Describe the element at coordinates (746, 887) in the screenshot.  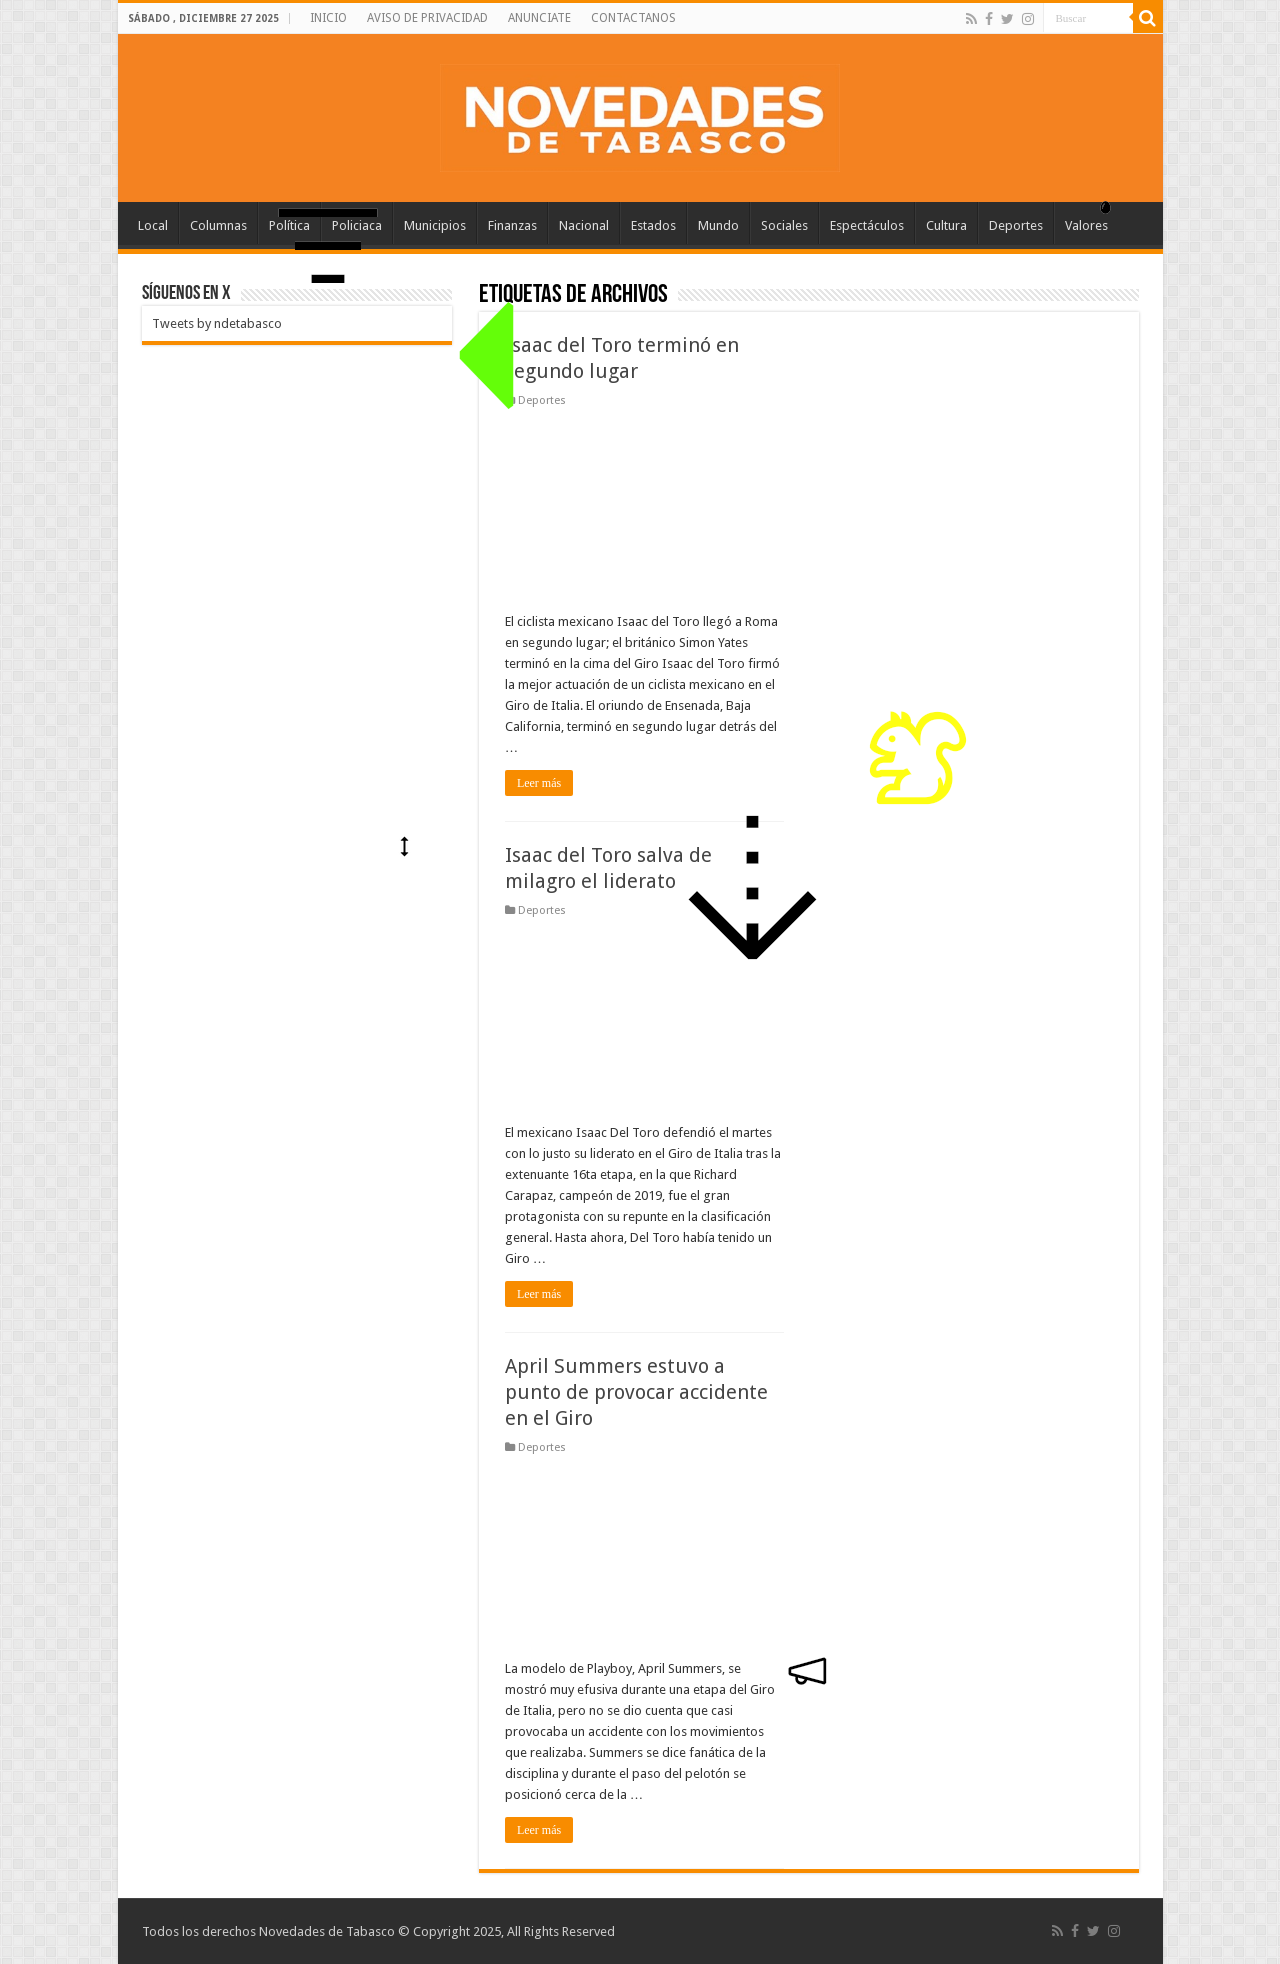
I see `fetch changes from a remote git repository` at that location.